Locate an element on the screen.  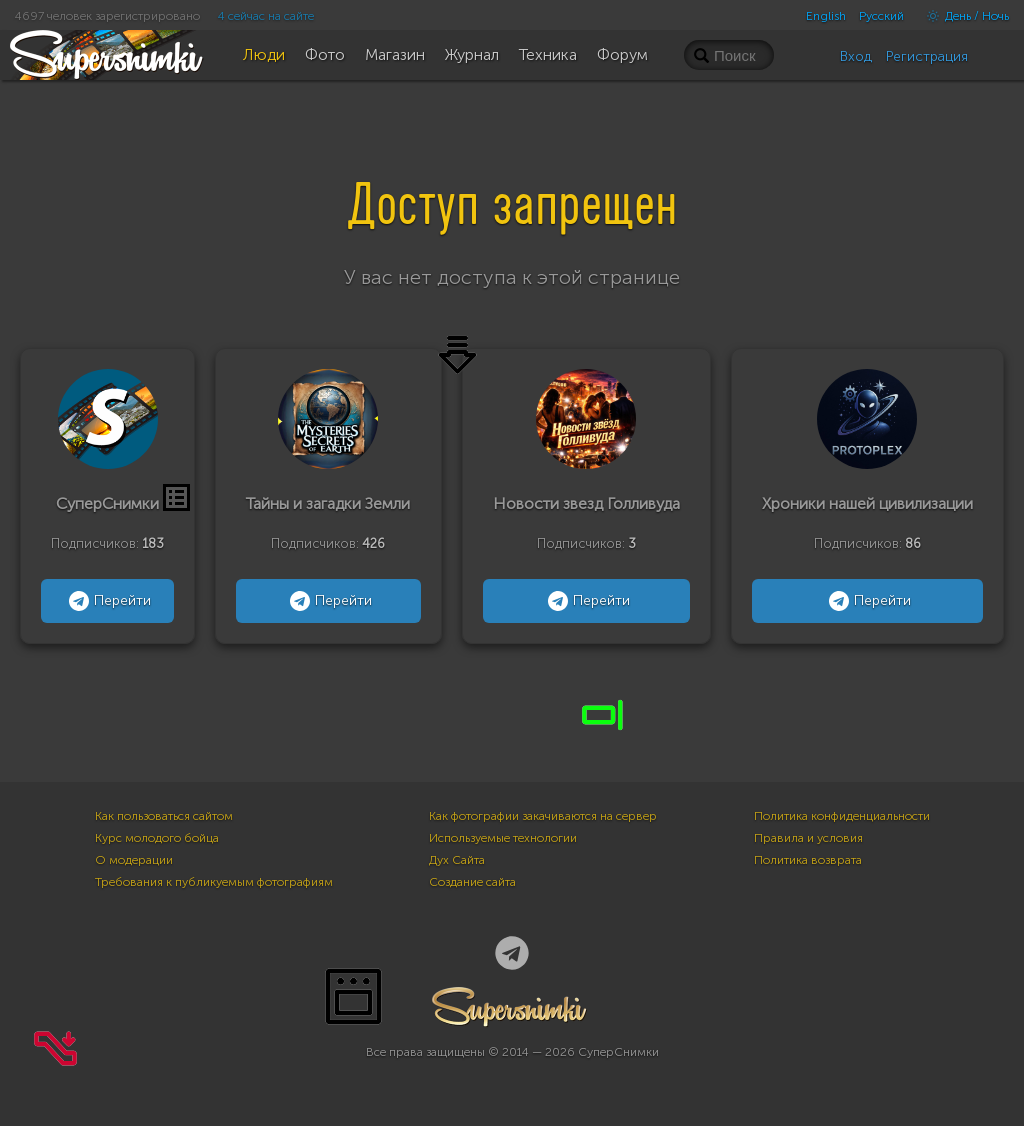
indicates escalator going down is located at coordinates (55, 1048).